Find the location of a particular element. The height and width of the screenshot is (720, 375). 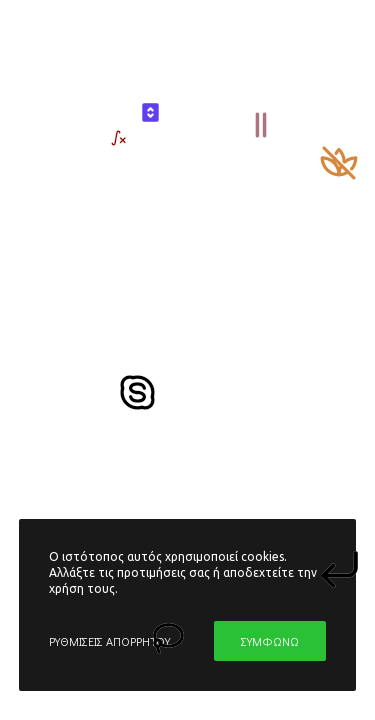

return or go back to previous content is located at coordinates (339, 569).